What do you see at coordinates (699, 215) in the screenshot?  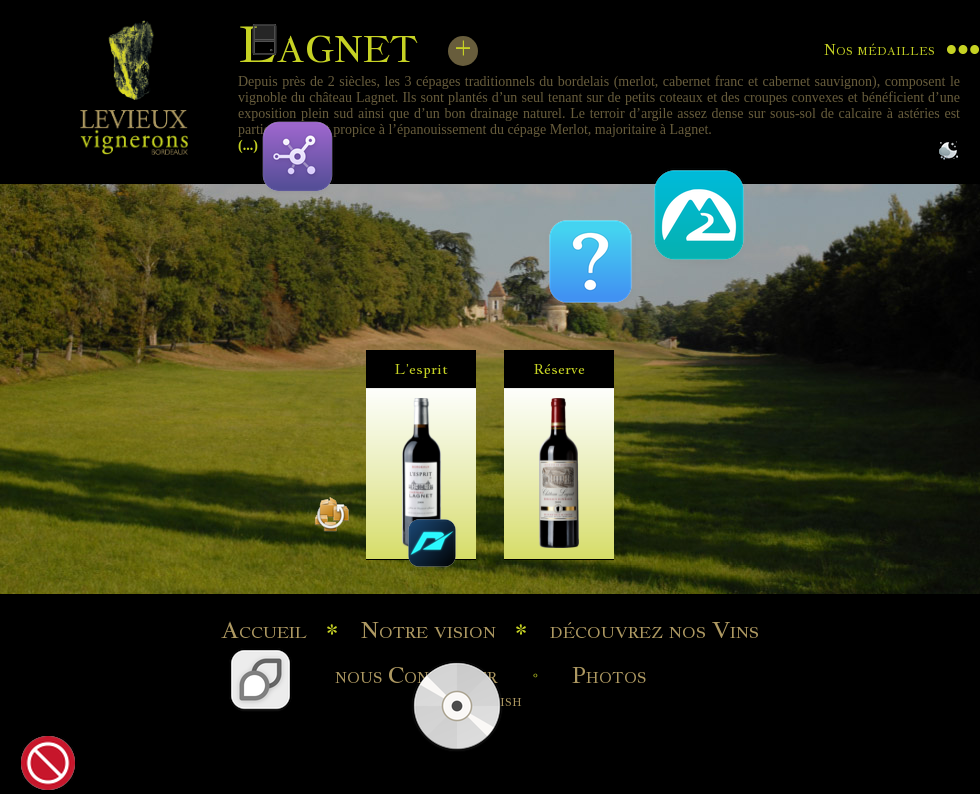 I see `launch Two Point Hospital game` at bounding box center [699, 215].